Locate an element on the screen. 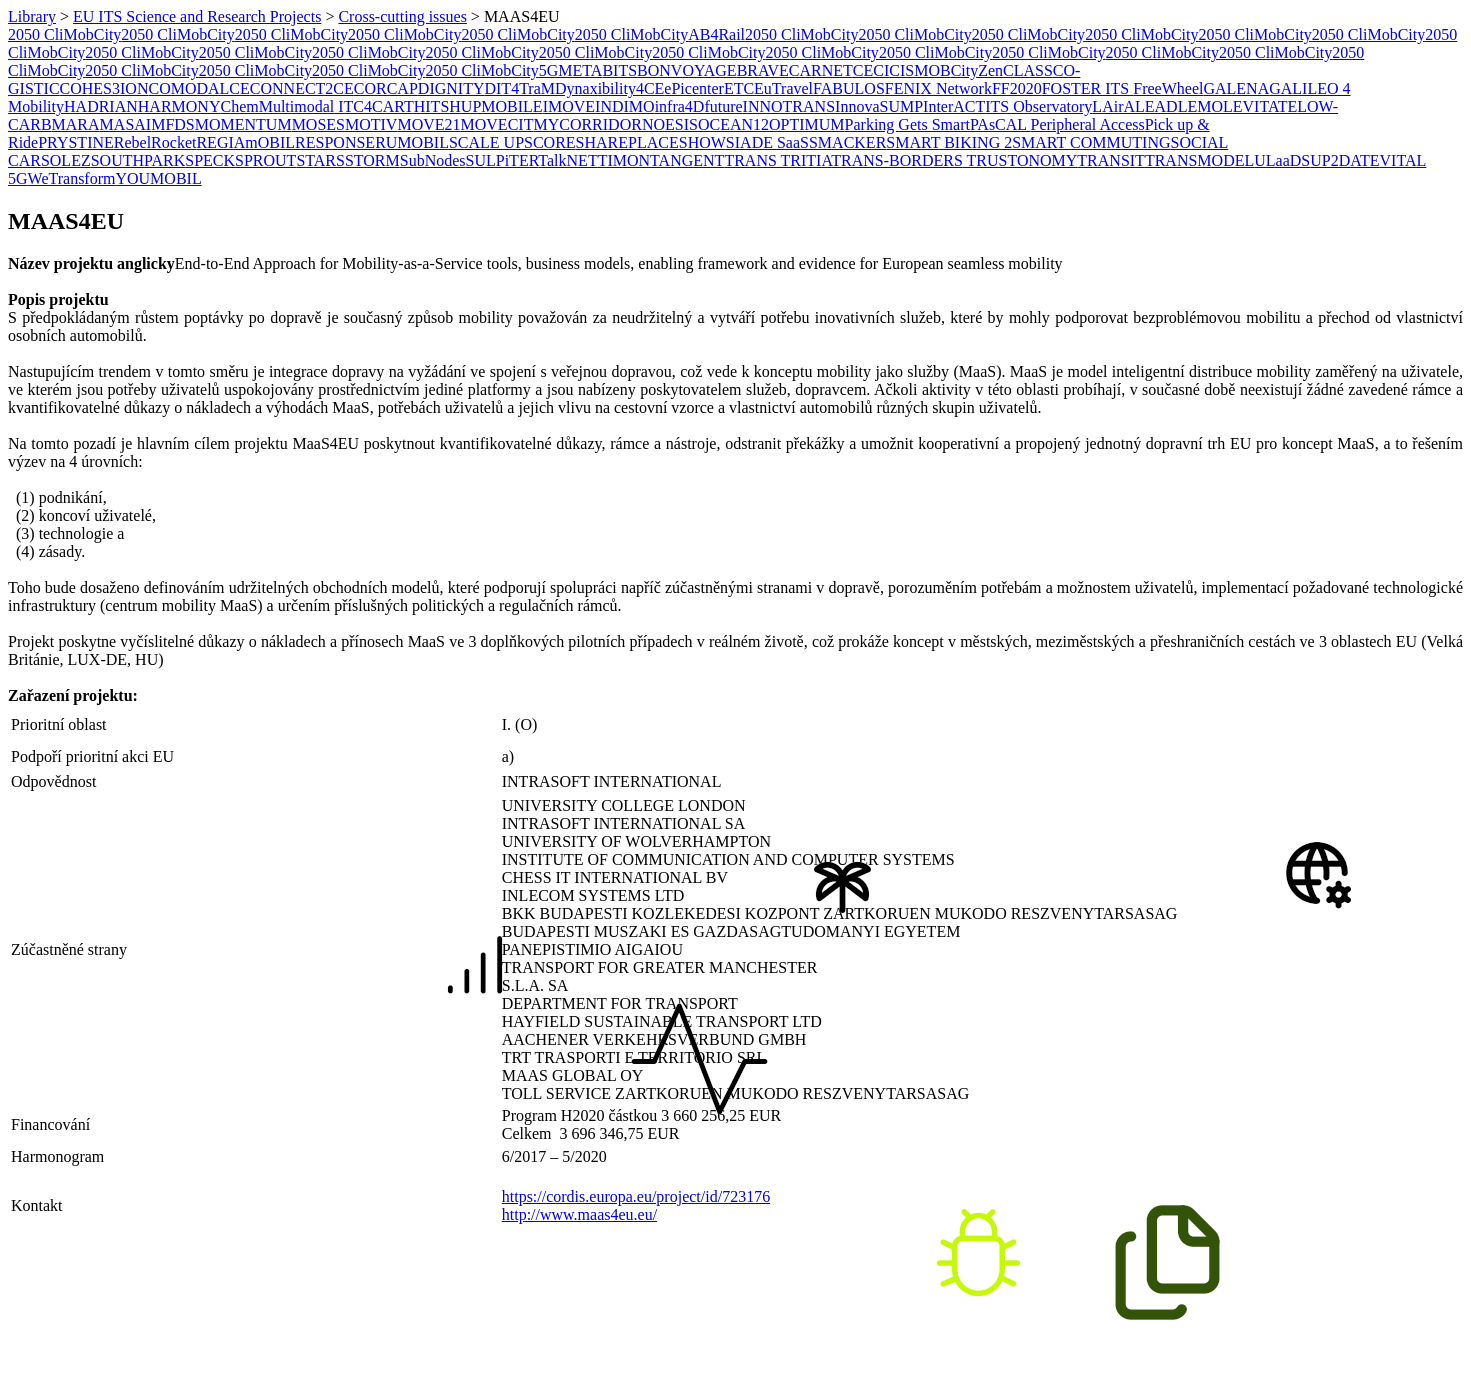 This screenshot has width=1471, height=1387. indicates a tropical or vacation-related category is located at coordinates (842, 886).